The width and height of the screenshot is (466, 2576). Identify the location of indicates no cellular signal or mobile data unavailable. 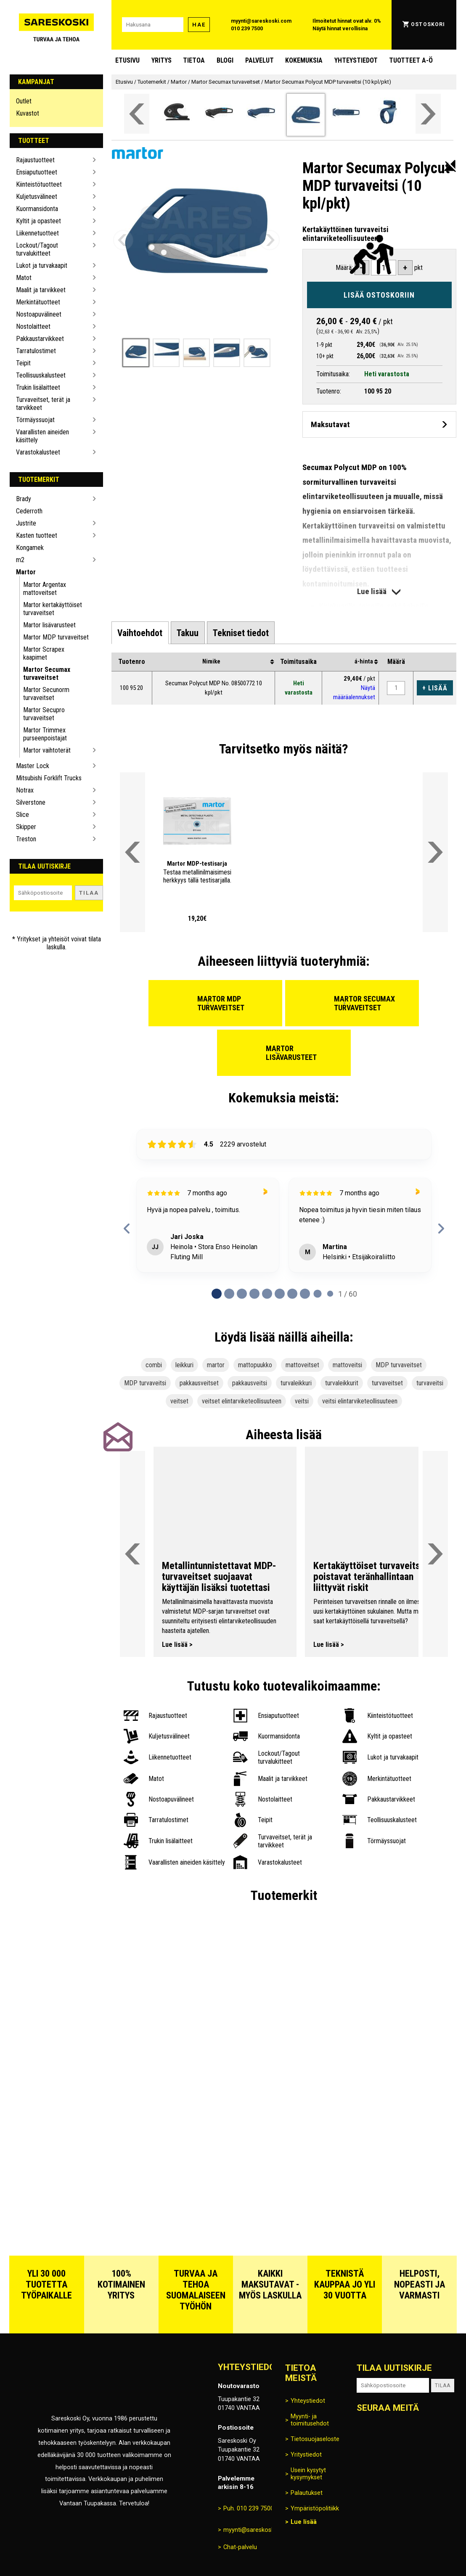
(450, 166).